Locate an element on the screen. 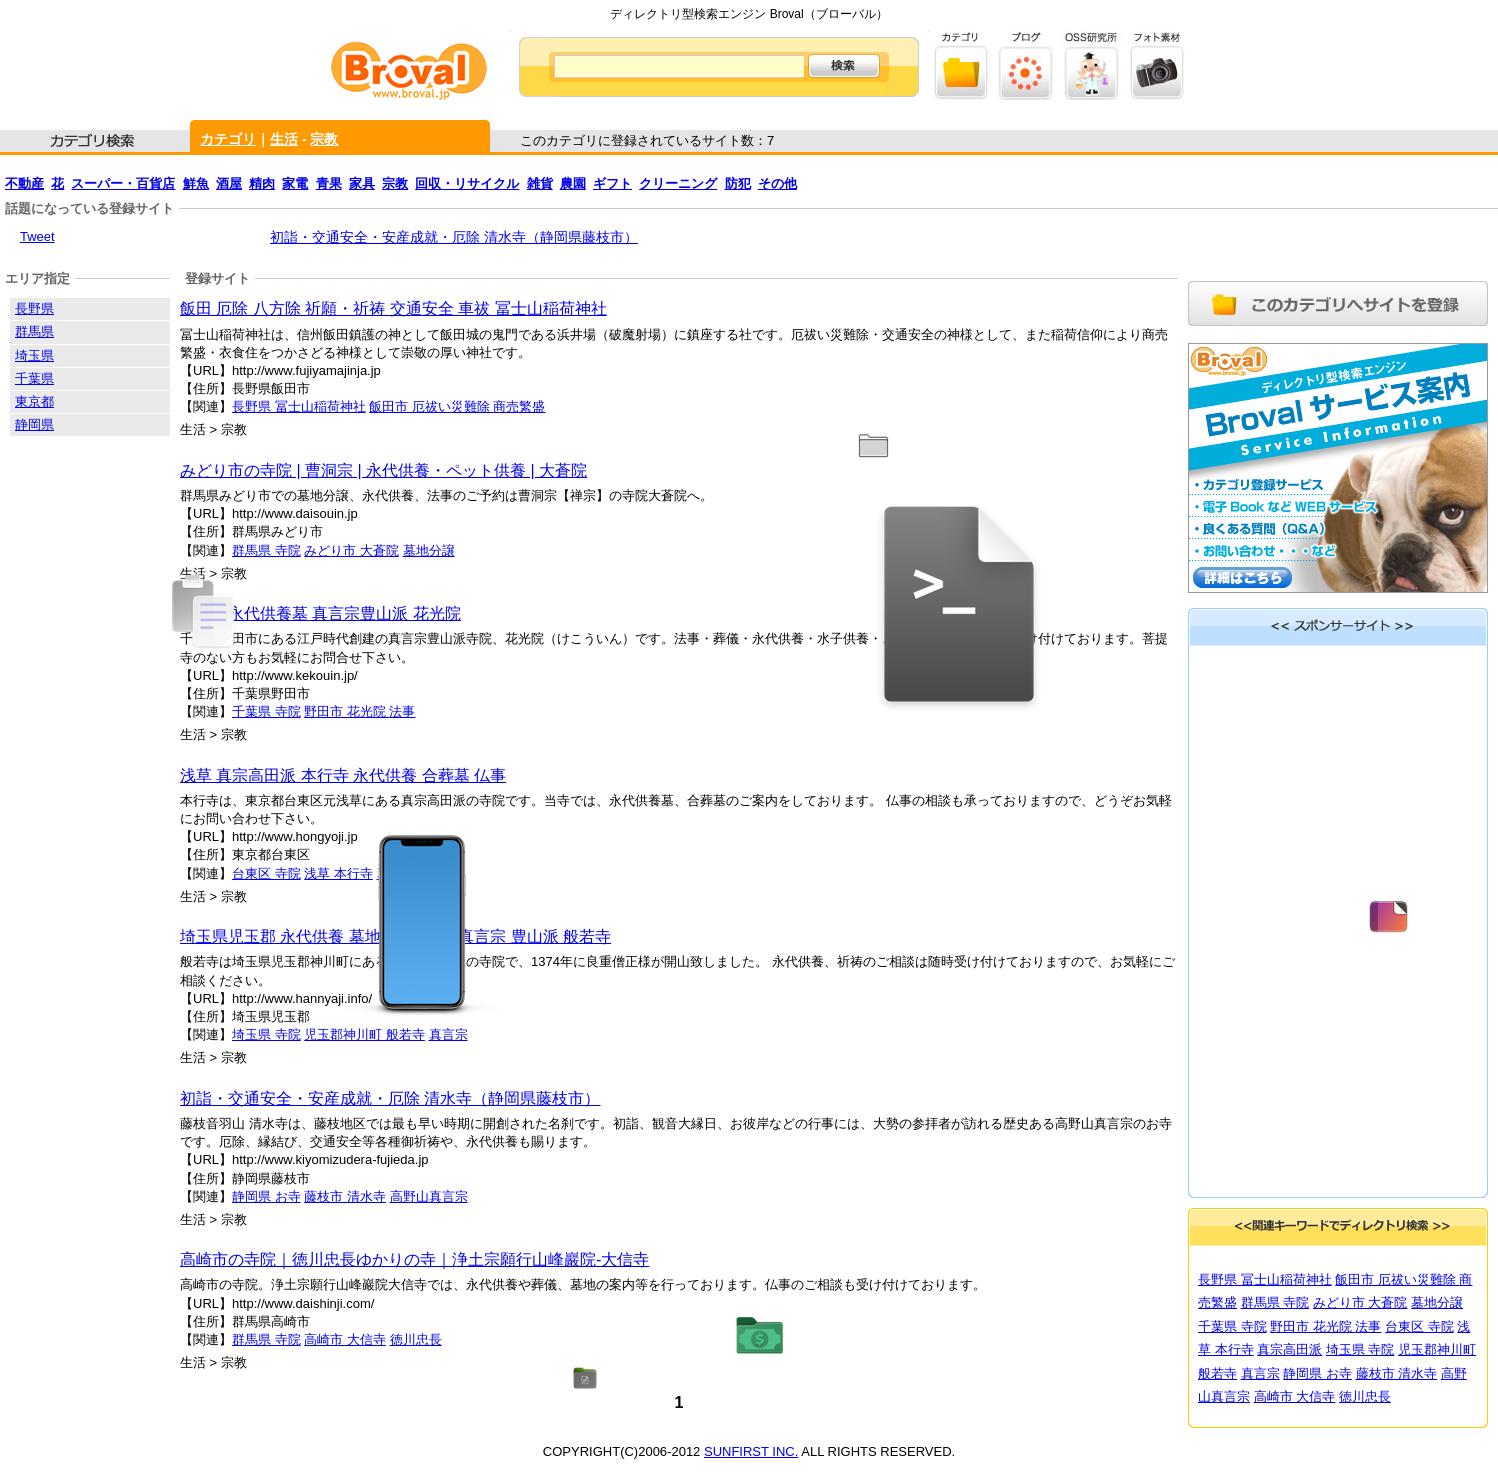 The image size is (1498, 1473). connect to or manage your iPhone is located at coordinates (422, 925).